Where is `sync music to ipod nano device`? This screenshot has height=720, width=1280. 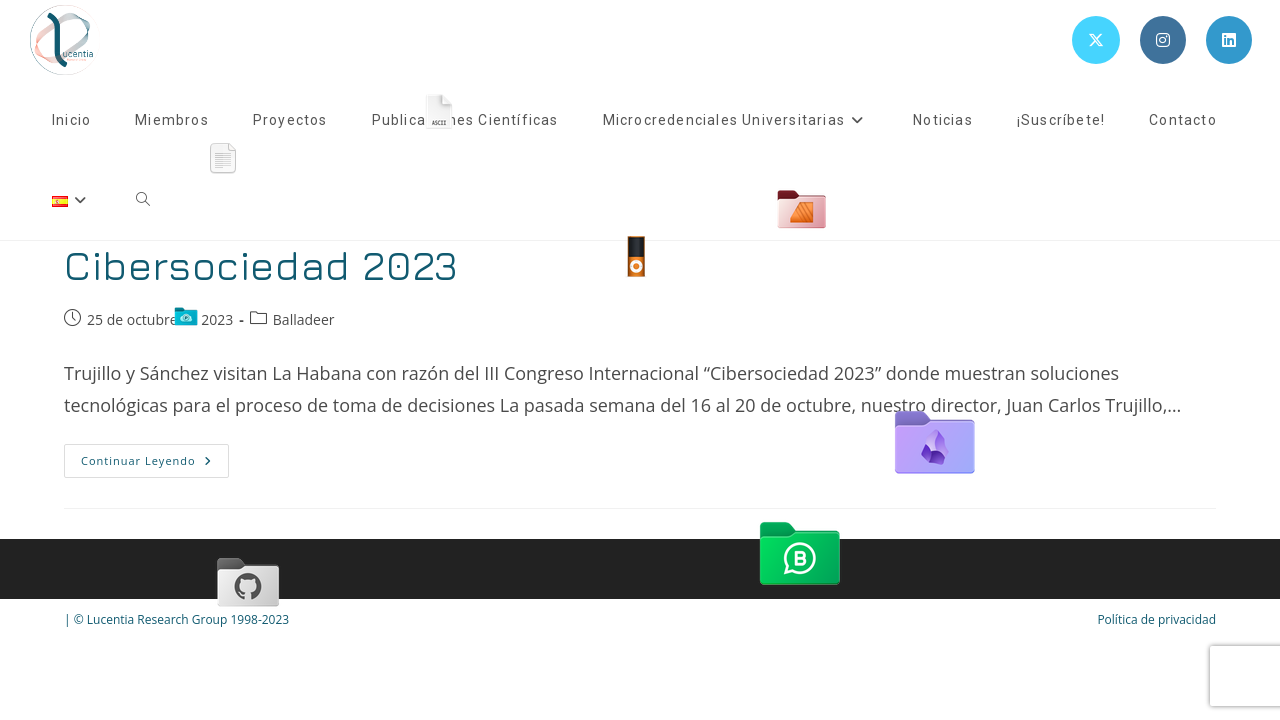
sync music to ipod nano device is located at coordinates (636, 257).